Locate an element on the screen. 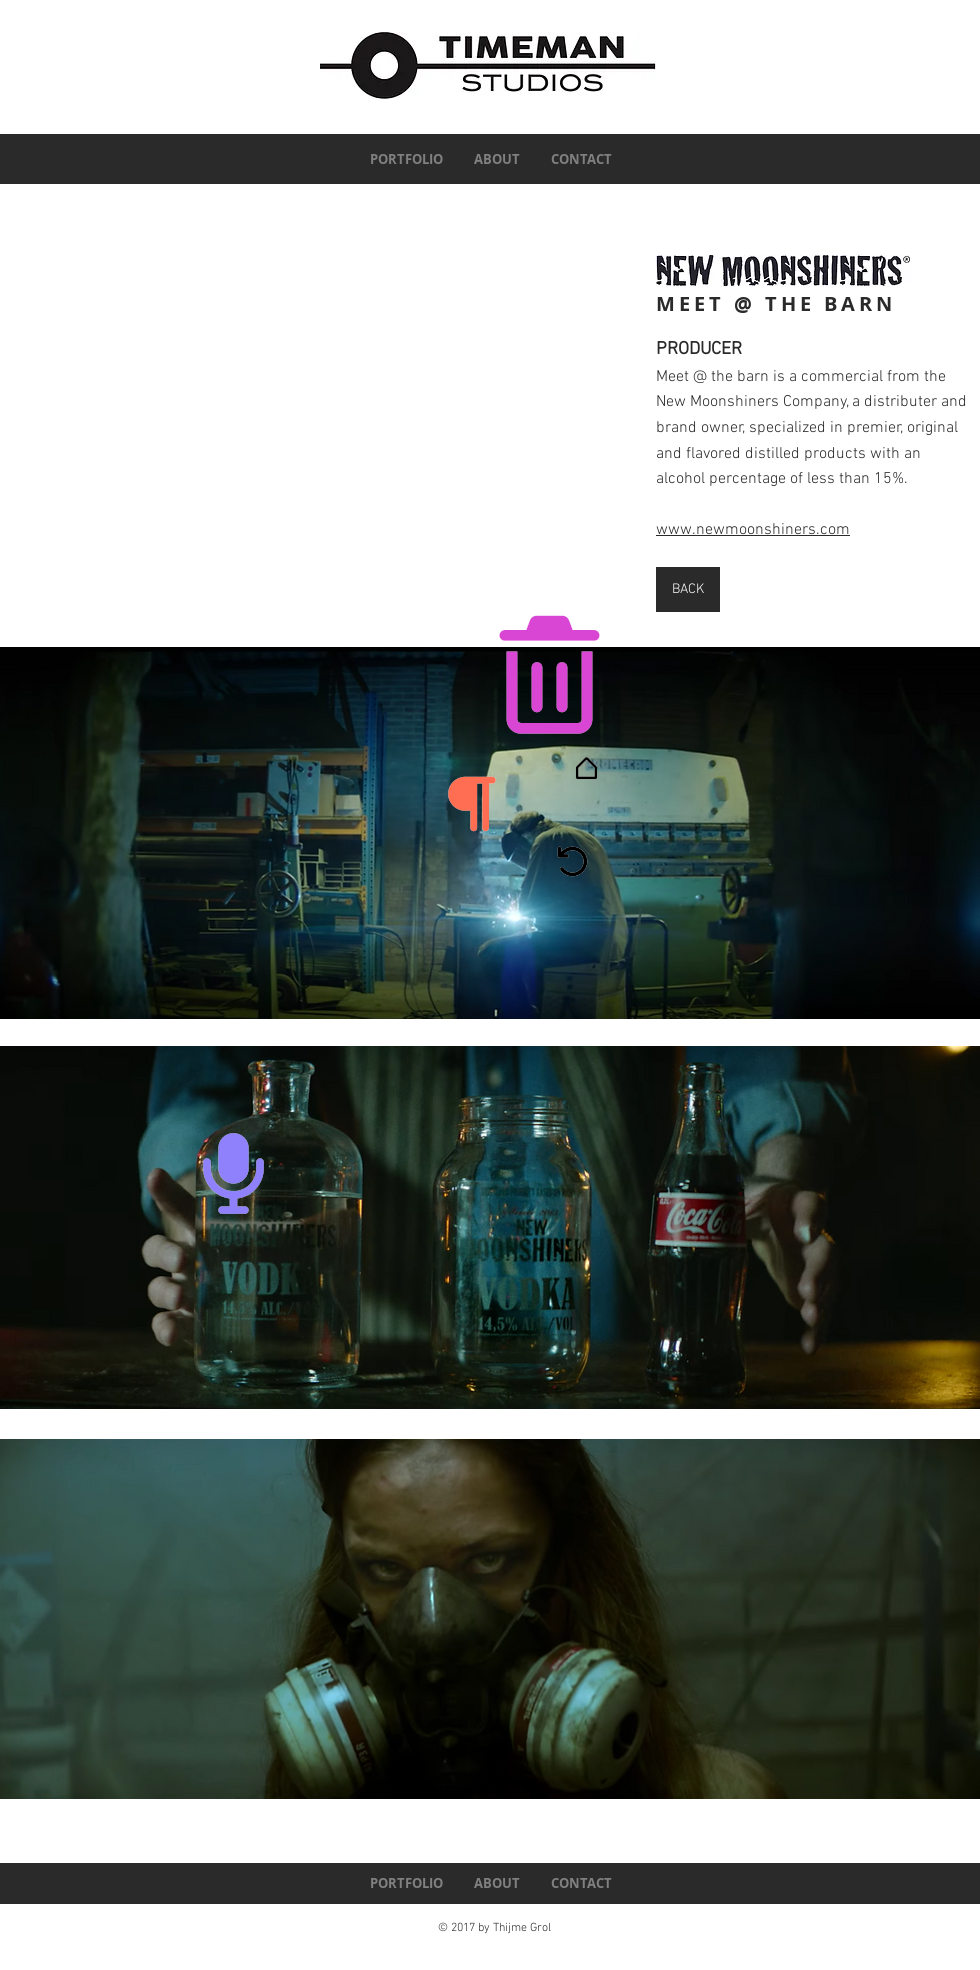  delete selected item is located at coordinates (549, 676).